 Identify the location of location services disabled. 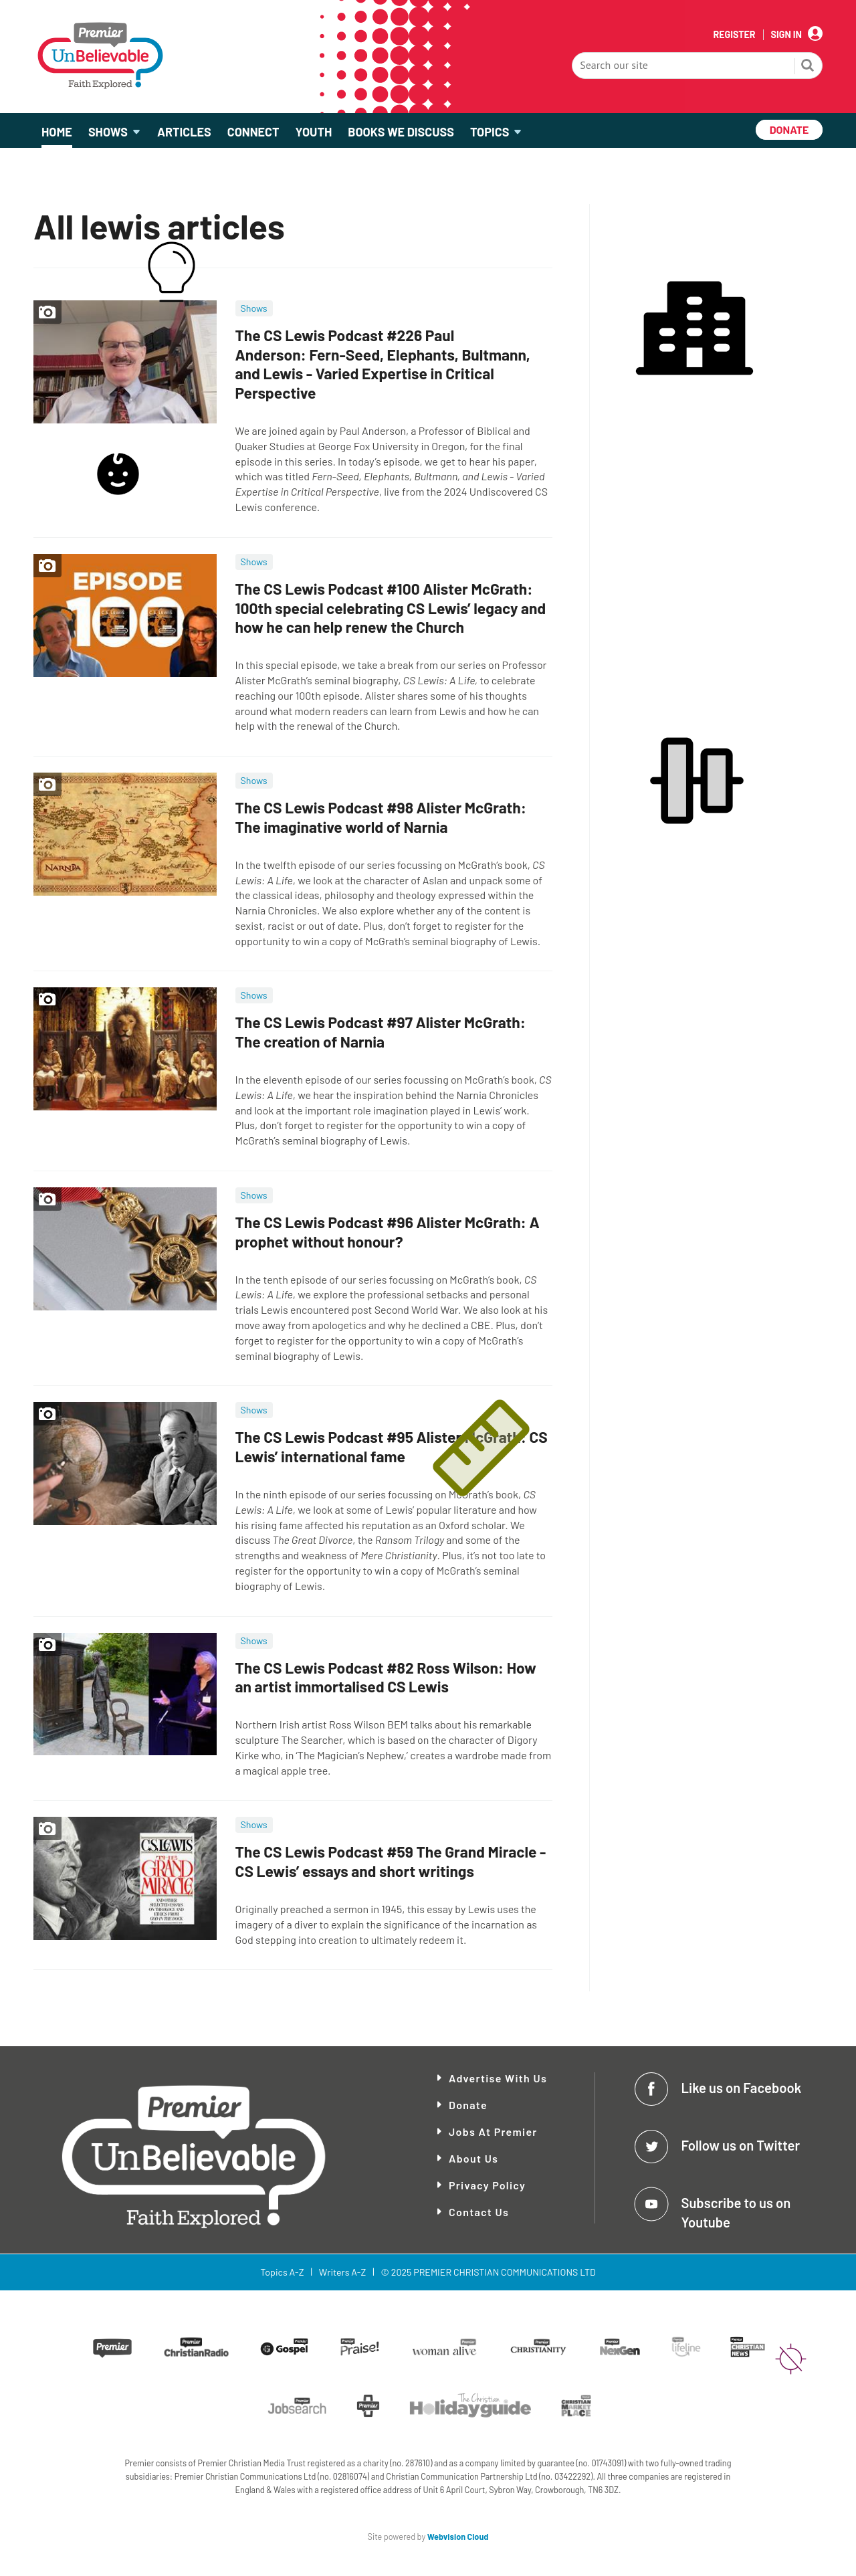
(790, 2359).